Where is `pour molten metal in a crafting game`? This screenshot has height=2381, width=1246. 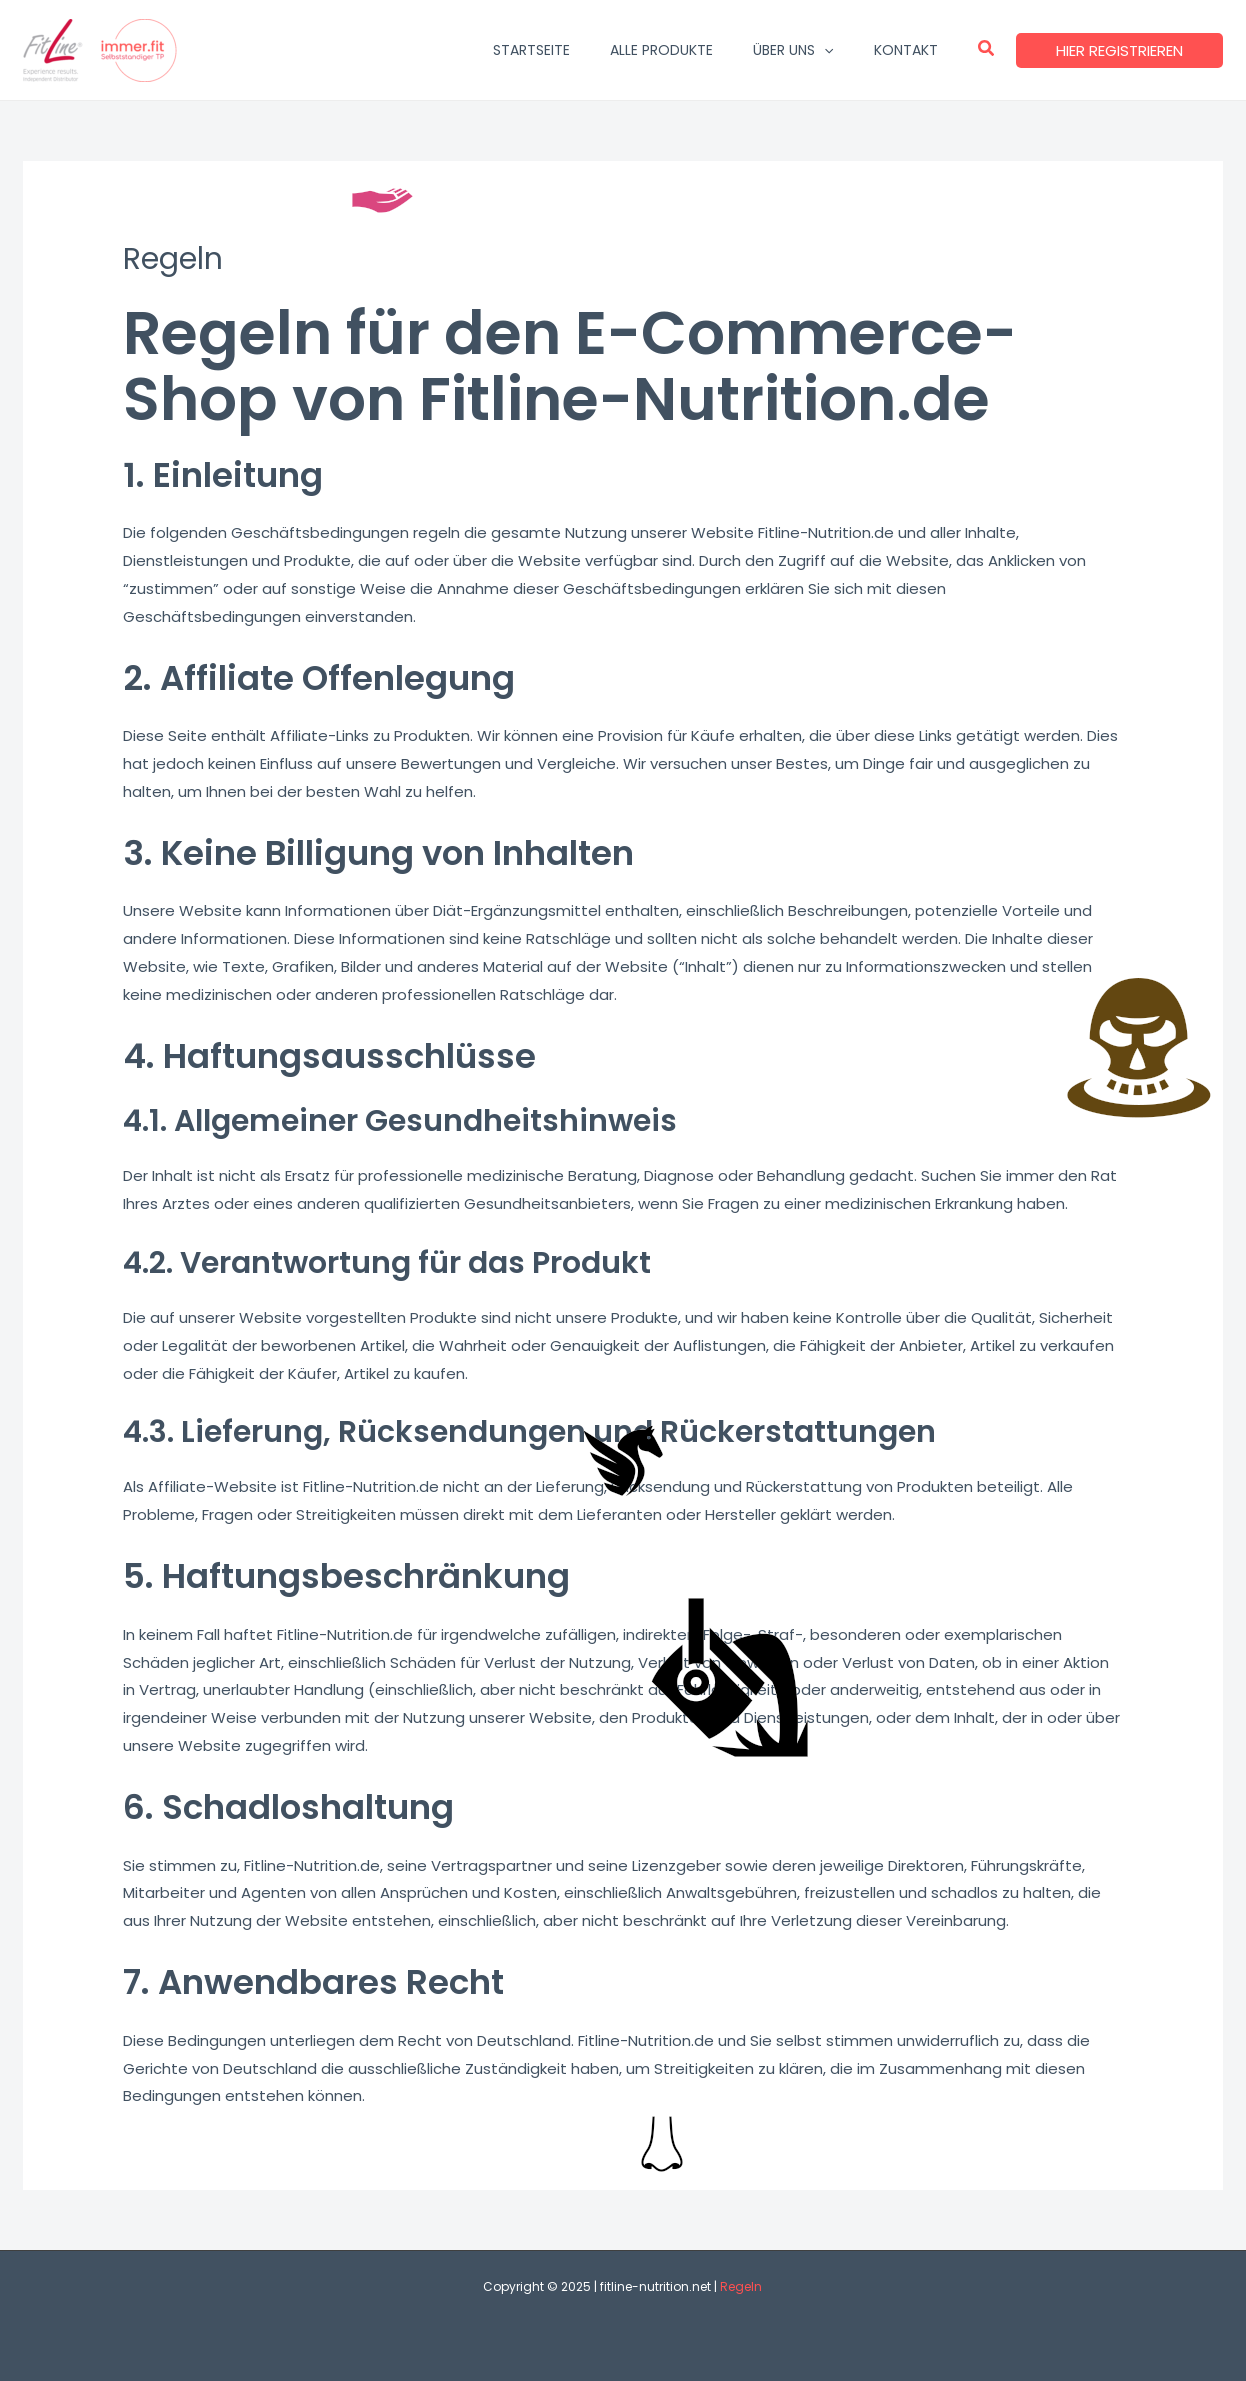
pour molten metal in a crafting game is located at coordinates (728, 1677).